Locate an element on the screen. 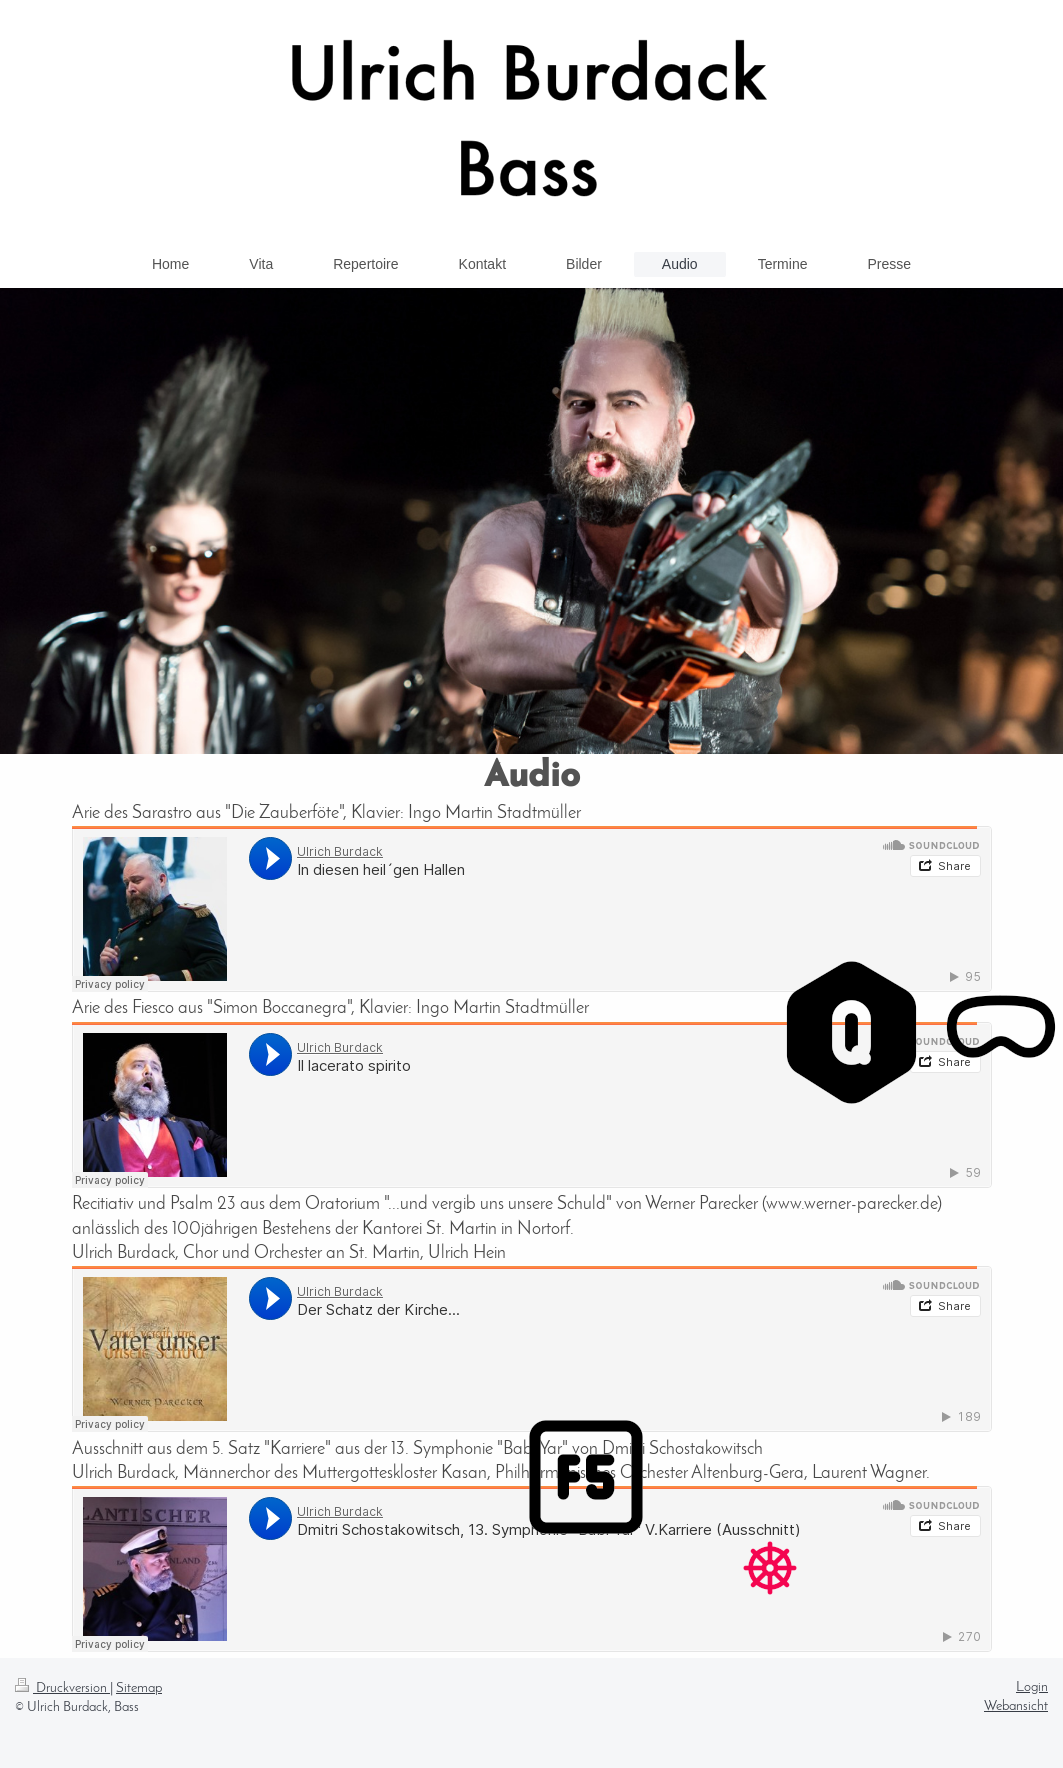 Image resolution: width=1063 pixels, height=1768 pixels. refresh or reload the current page is located at coordinates (586, 1477).